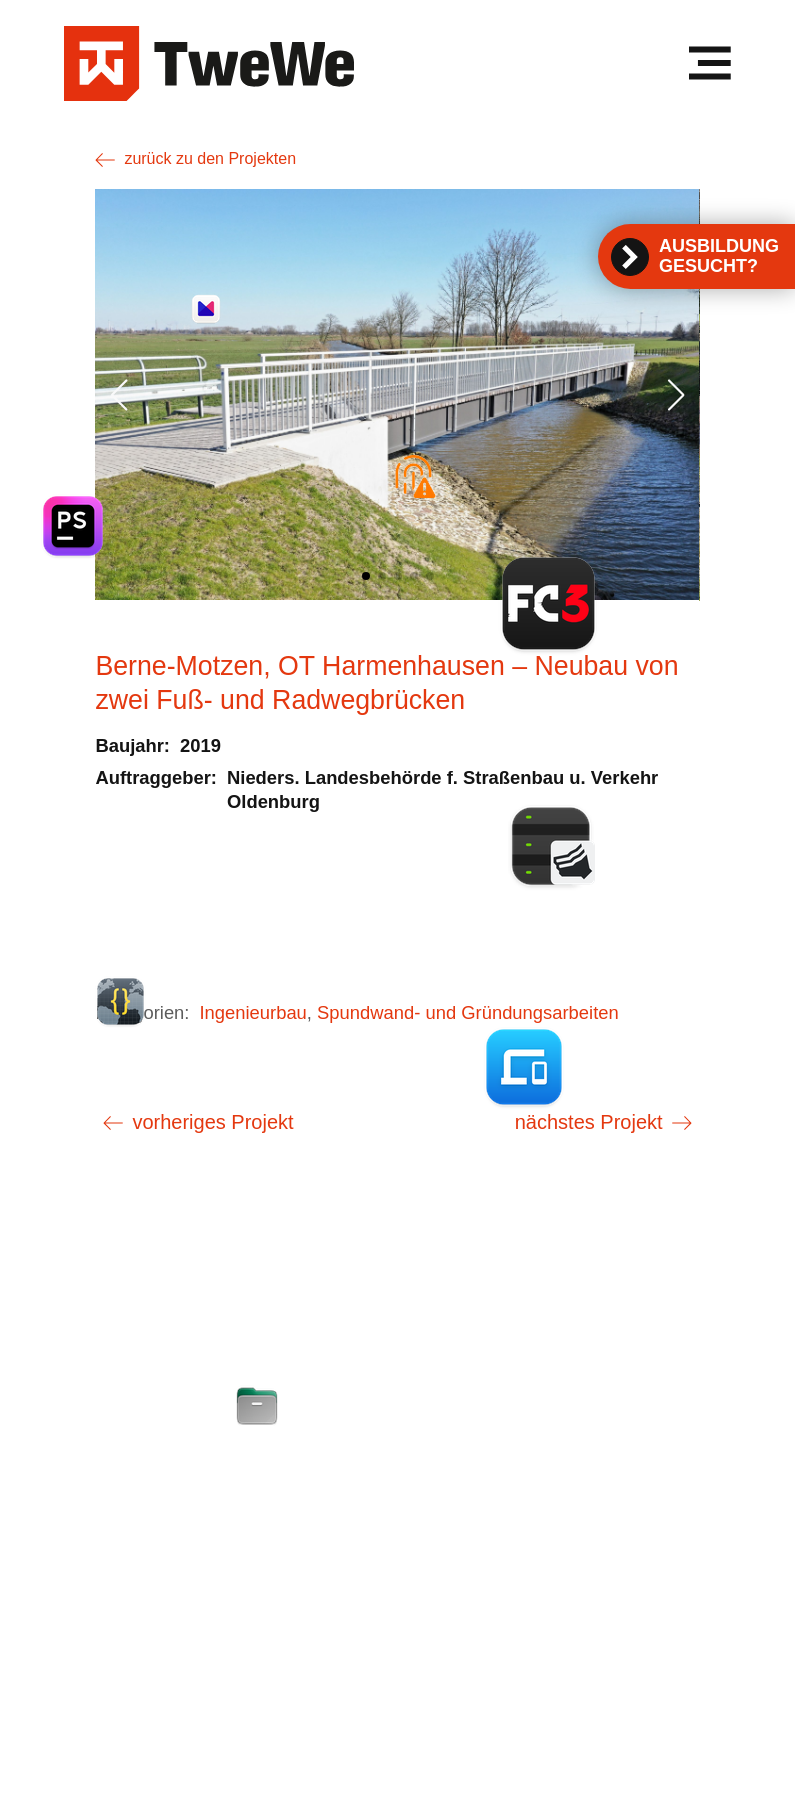 Image resolution: width=795 pixels, height=1798 pixels. I want to click on open the file manager application, so click(257, 1406).